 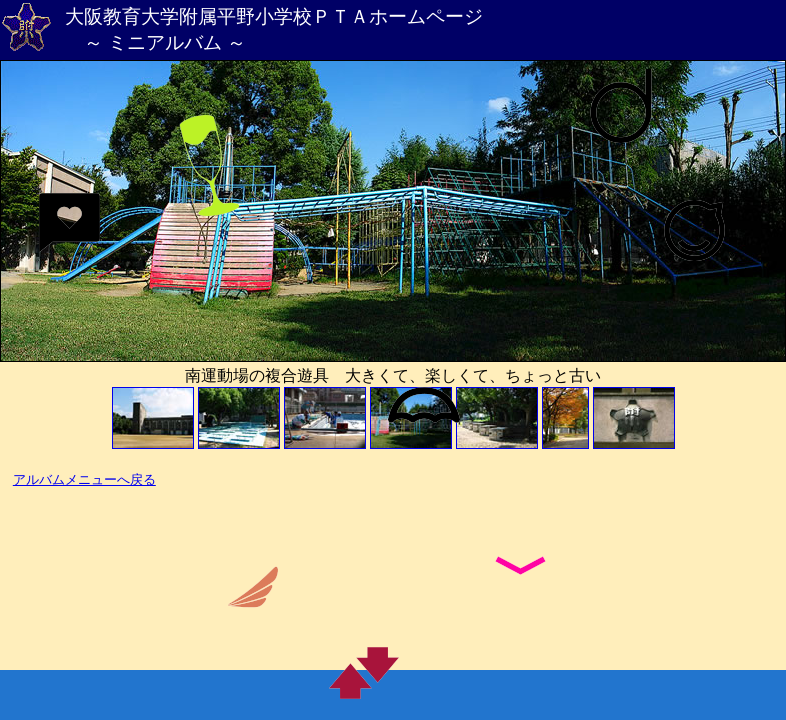 What do you see at coordinates (424, 405) in the screenshot?
I see `open umbrel home server dashboard` at bounding box center [424, 405].